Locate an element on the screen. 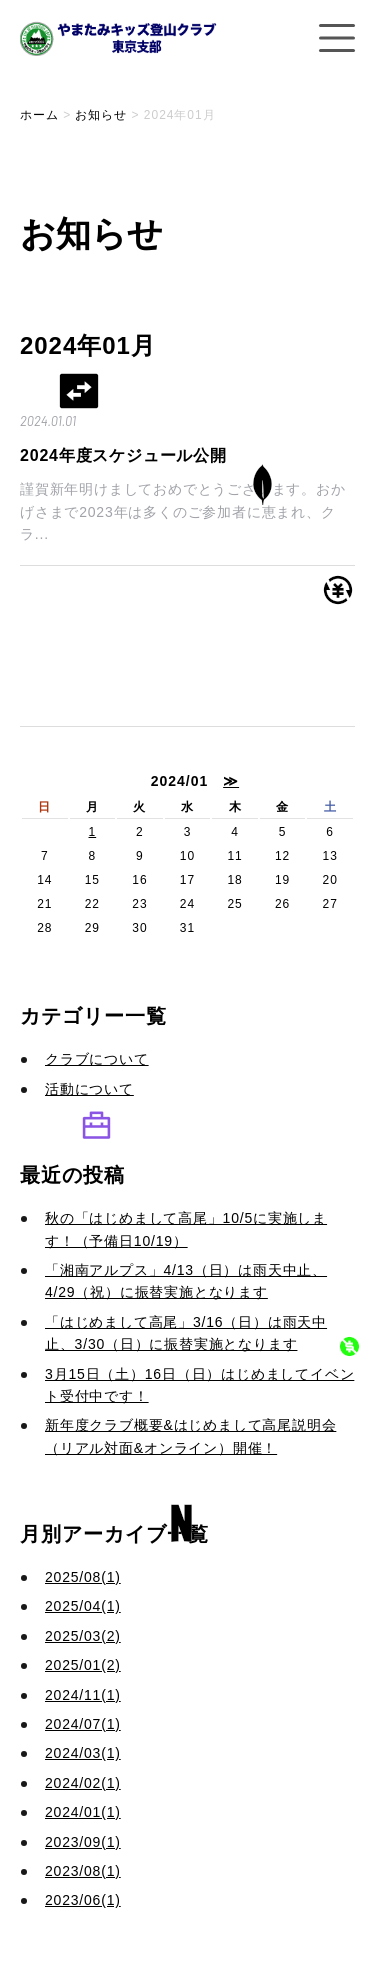  indicates non-commercial creative commons license is located at coordinates (349, 1346).